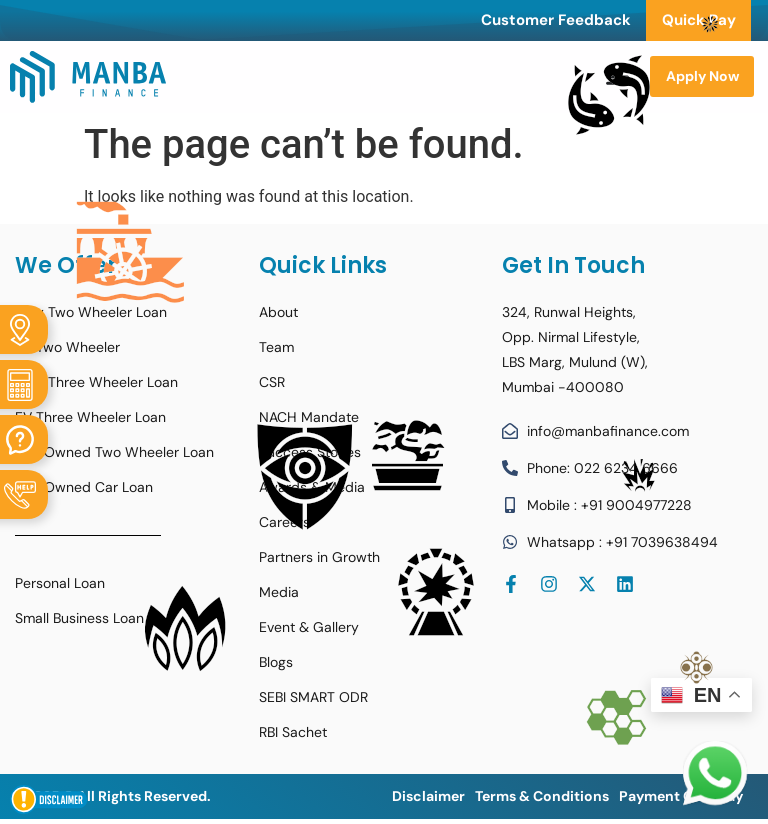 Image resolution: width=768 pixels, height=824 pixels. What do you see at coordinates (130, 255) in the screenshot?
I see `navigate to riverboat or steamship tours` at bounding box center [130, 255].